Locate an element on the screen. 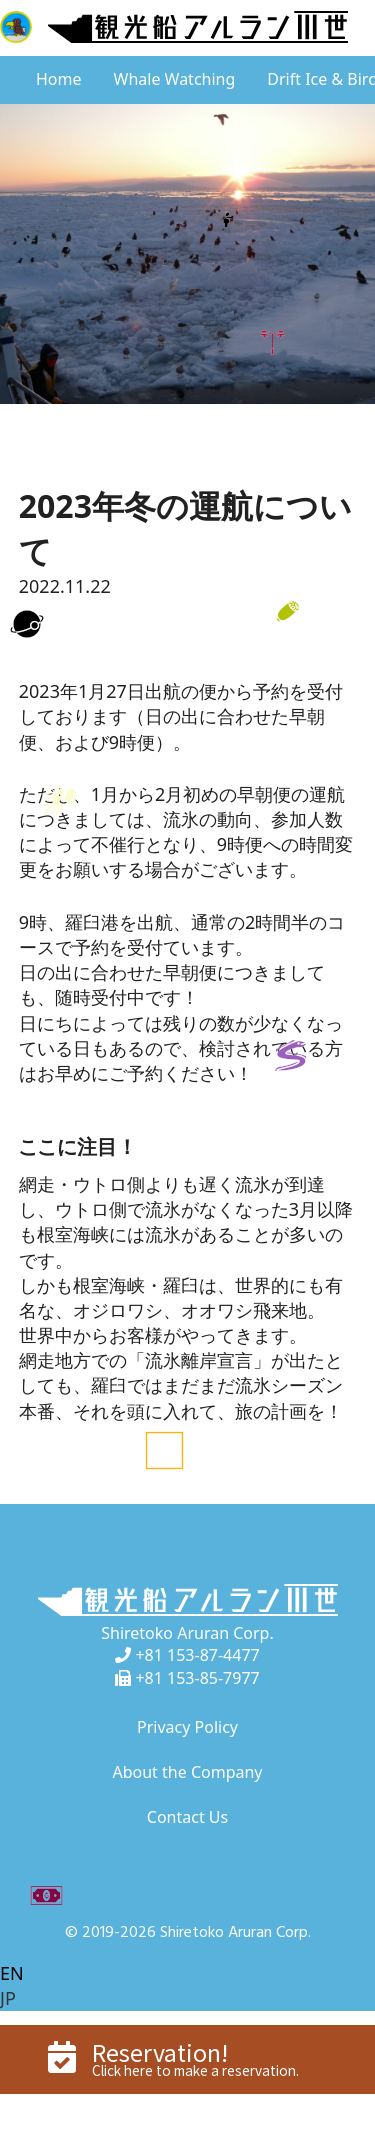 Image resolution: width=375 pixels, height=2151 pixels. toggle street lighting in city builder game is located at coordinates (272, 342).